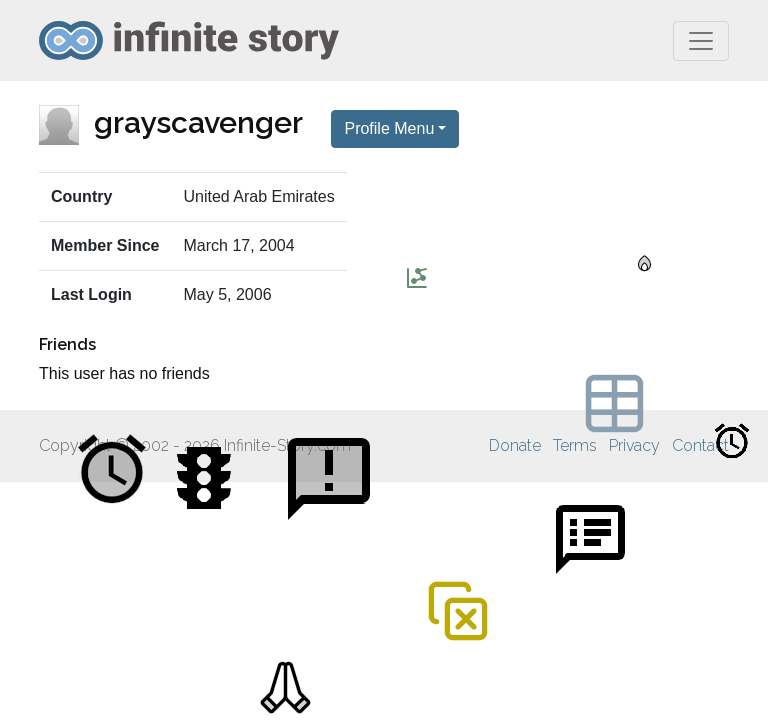 This screenshot has width=768, height=720. What do you see at coordinates (644, 263) in the screenshot?
I see `indicates trending or popular content` at bounding box center [644, 263].